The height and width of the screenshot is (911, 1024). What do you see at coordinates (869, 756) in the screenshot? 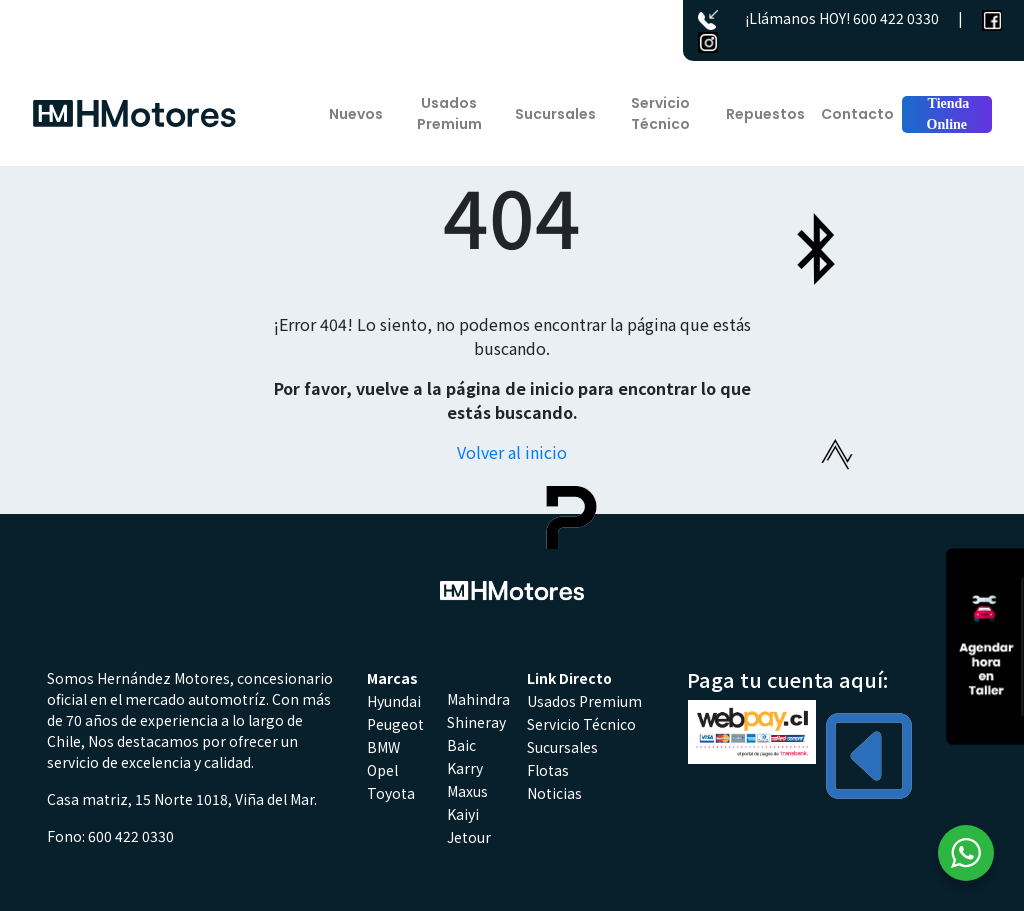
I see `navigate to the previous item or screen` at bounding box center [869, 756].